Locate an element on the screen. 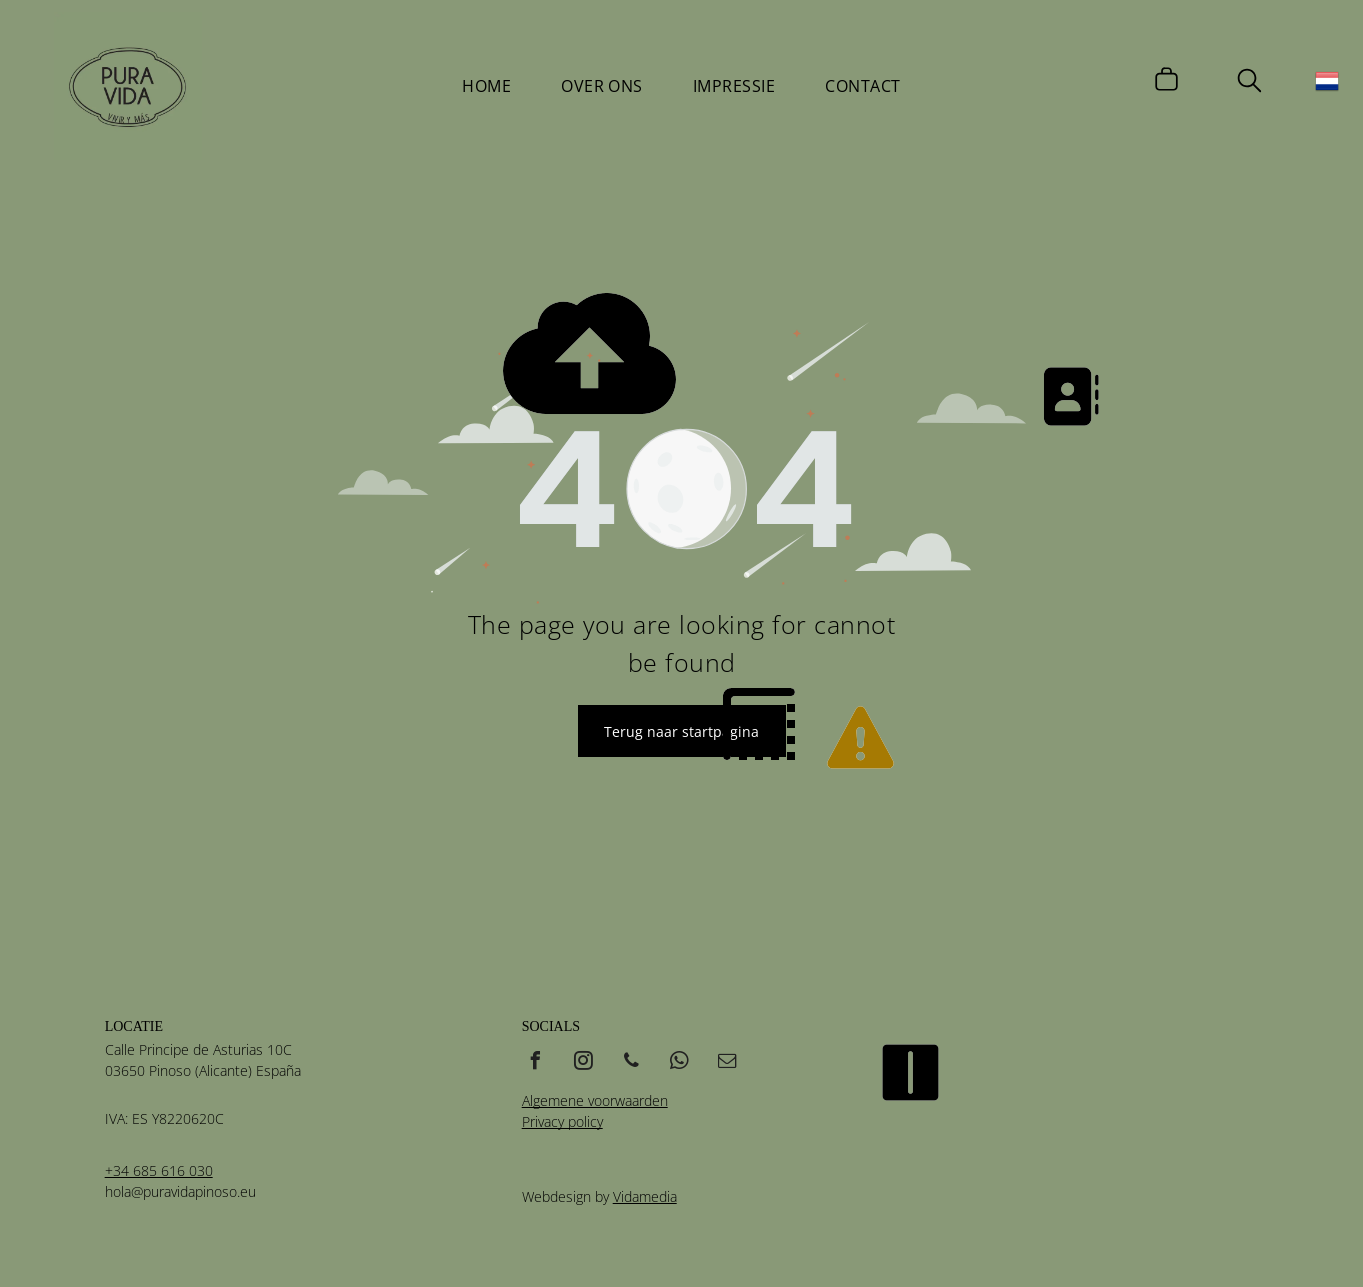 Image resolution: width=1363 pixels, height=1287 pixels. indicates a warning or caution state is located at coordinates (860, 739).